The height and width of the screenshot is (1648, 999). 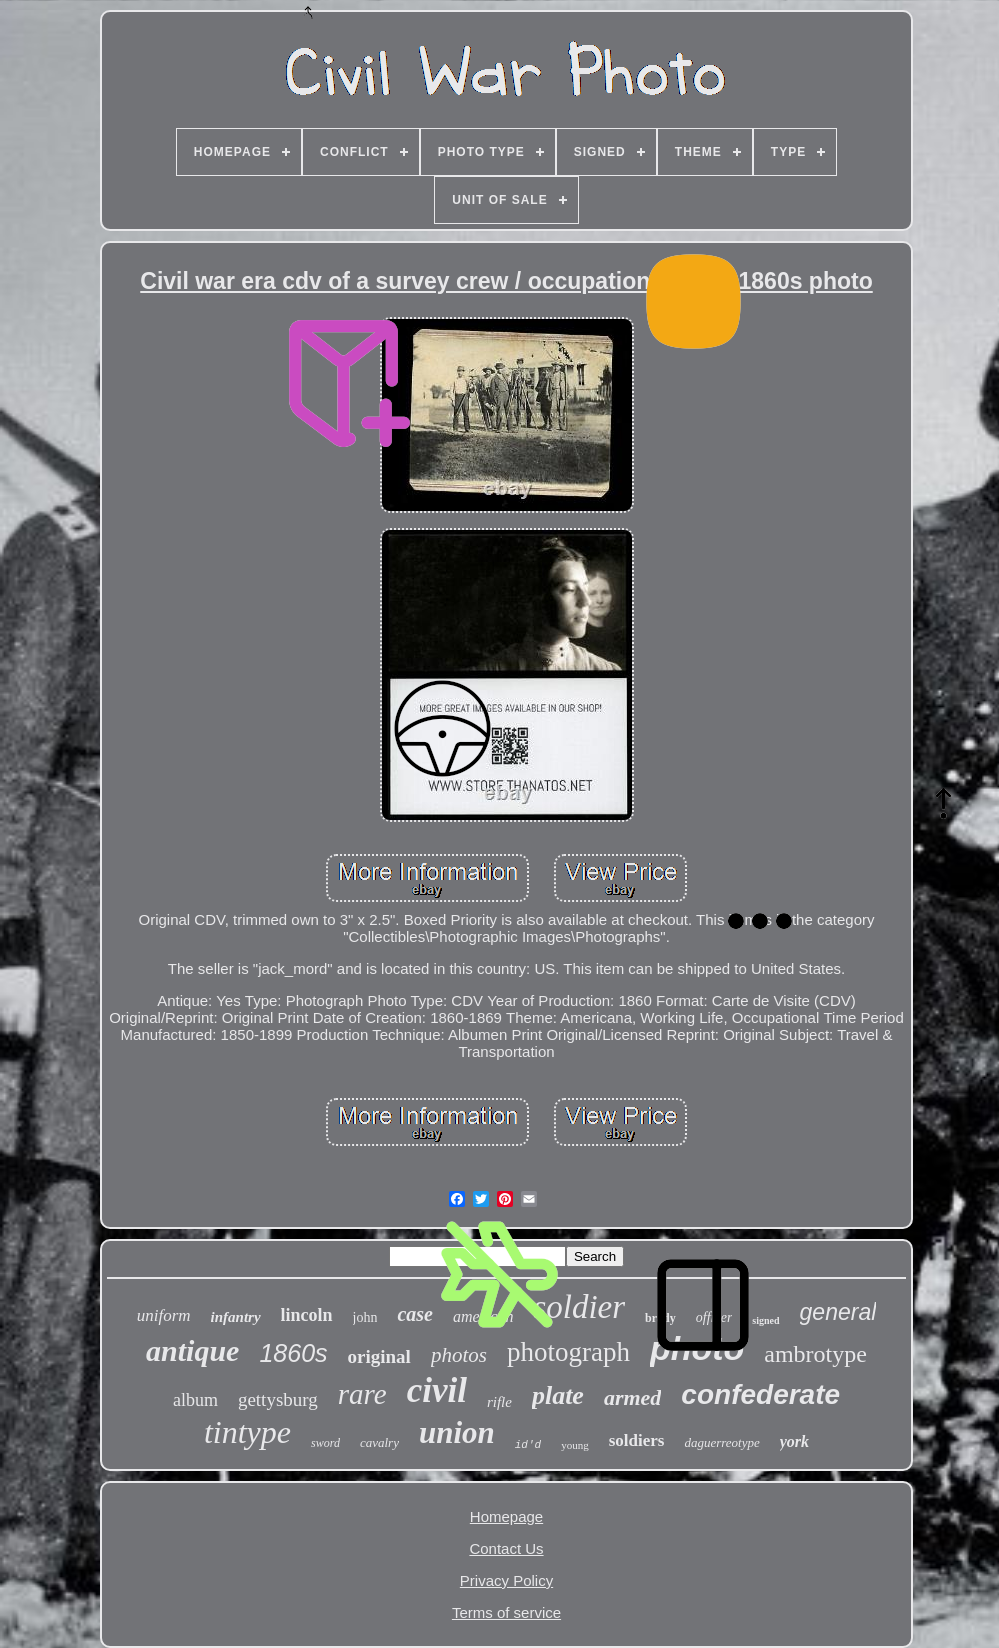 What do you see at coordinates (703, 1305) in the screenshot?
I see `toggle right sidebar panel` at bounding box center [703, 1305].